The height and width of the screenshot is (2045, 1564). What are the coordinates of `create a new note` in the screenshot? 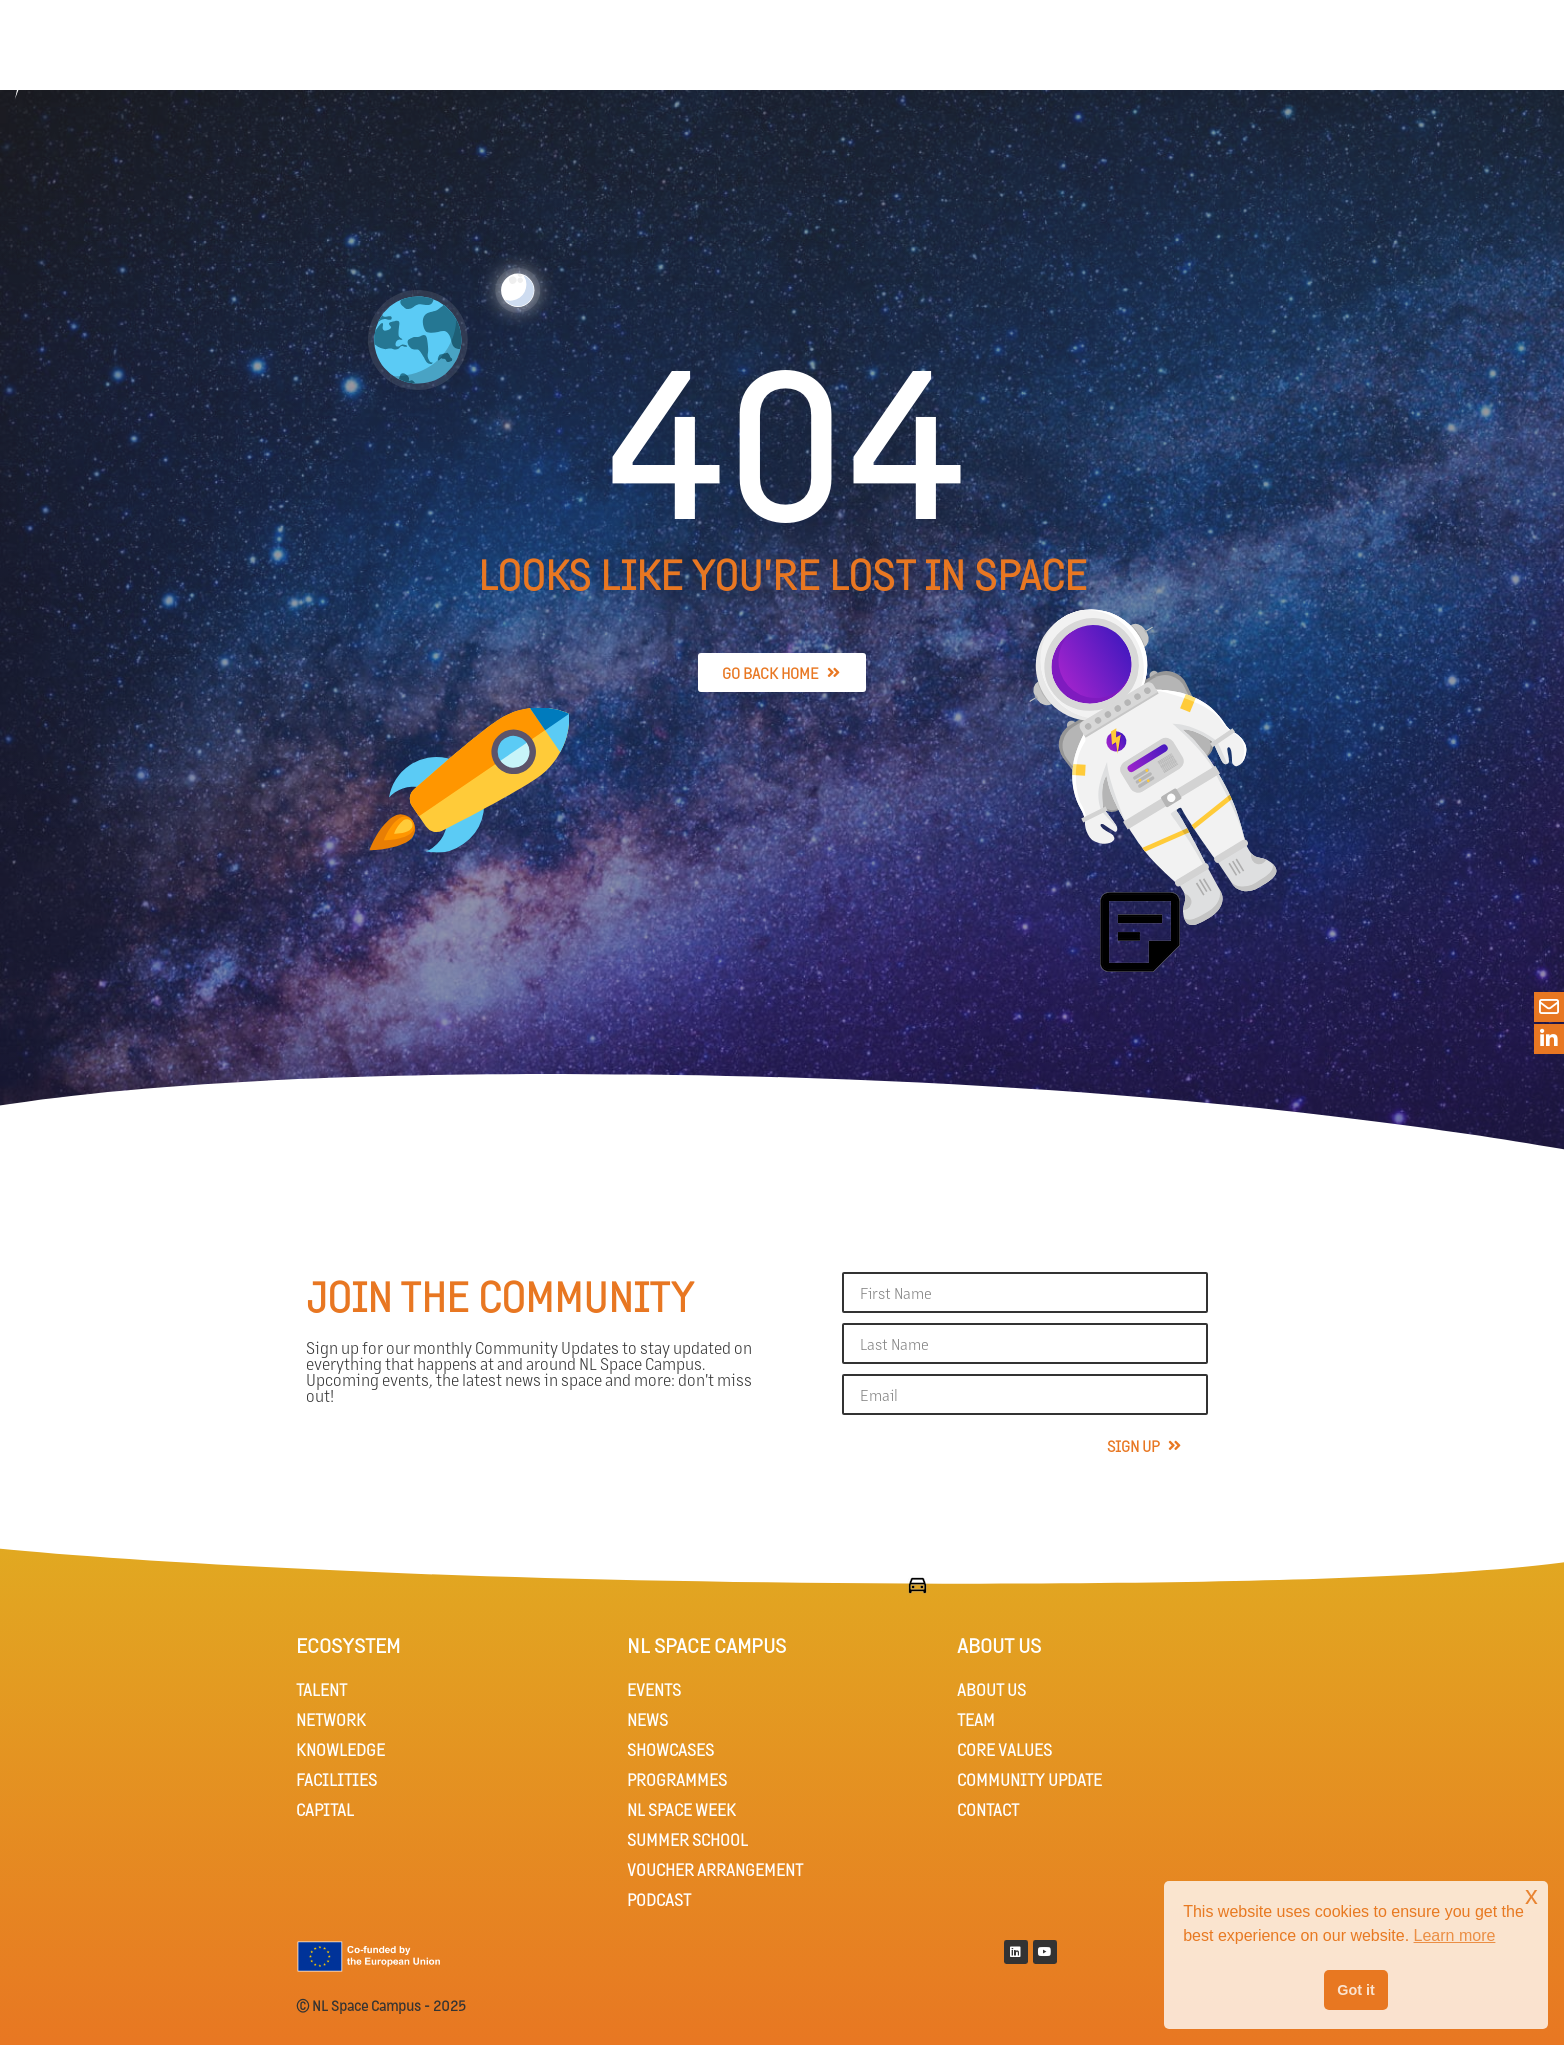 It's located at (1140, 932).